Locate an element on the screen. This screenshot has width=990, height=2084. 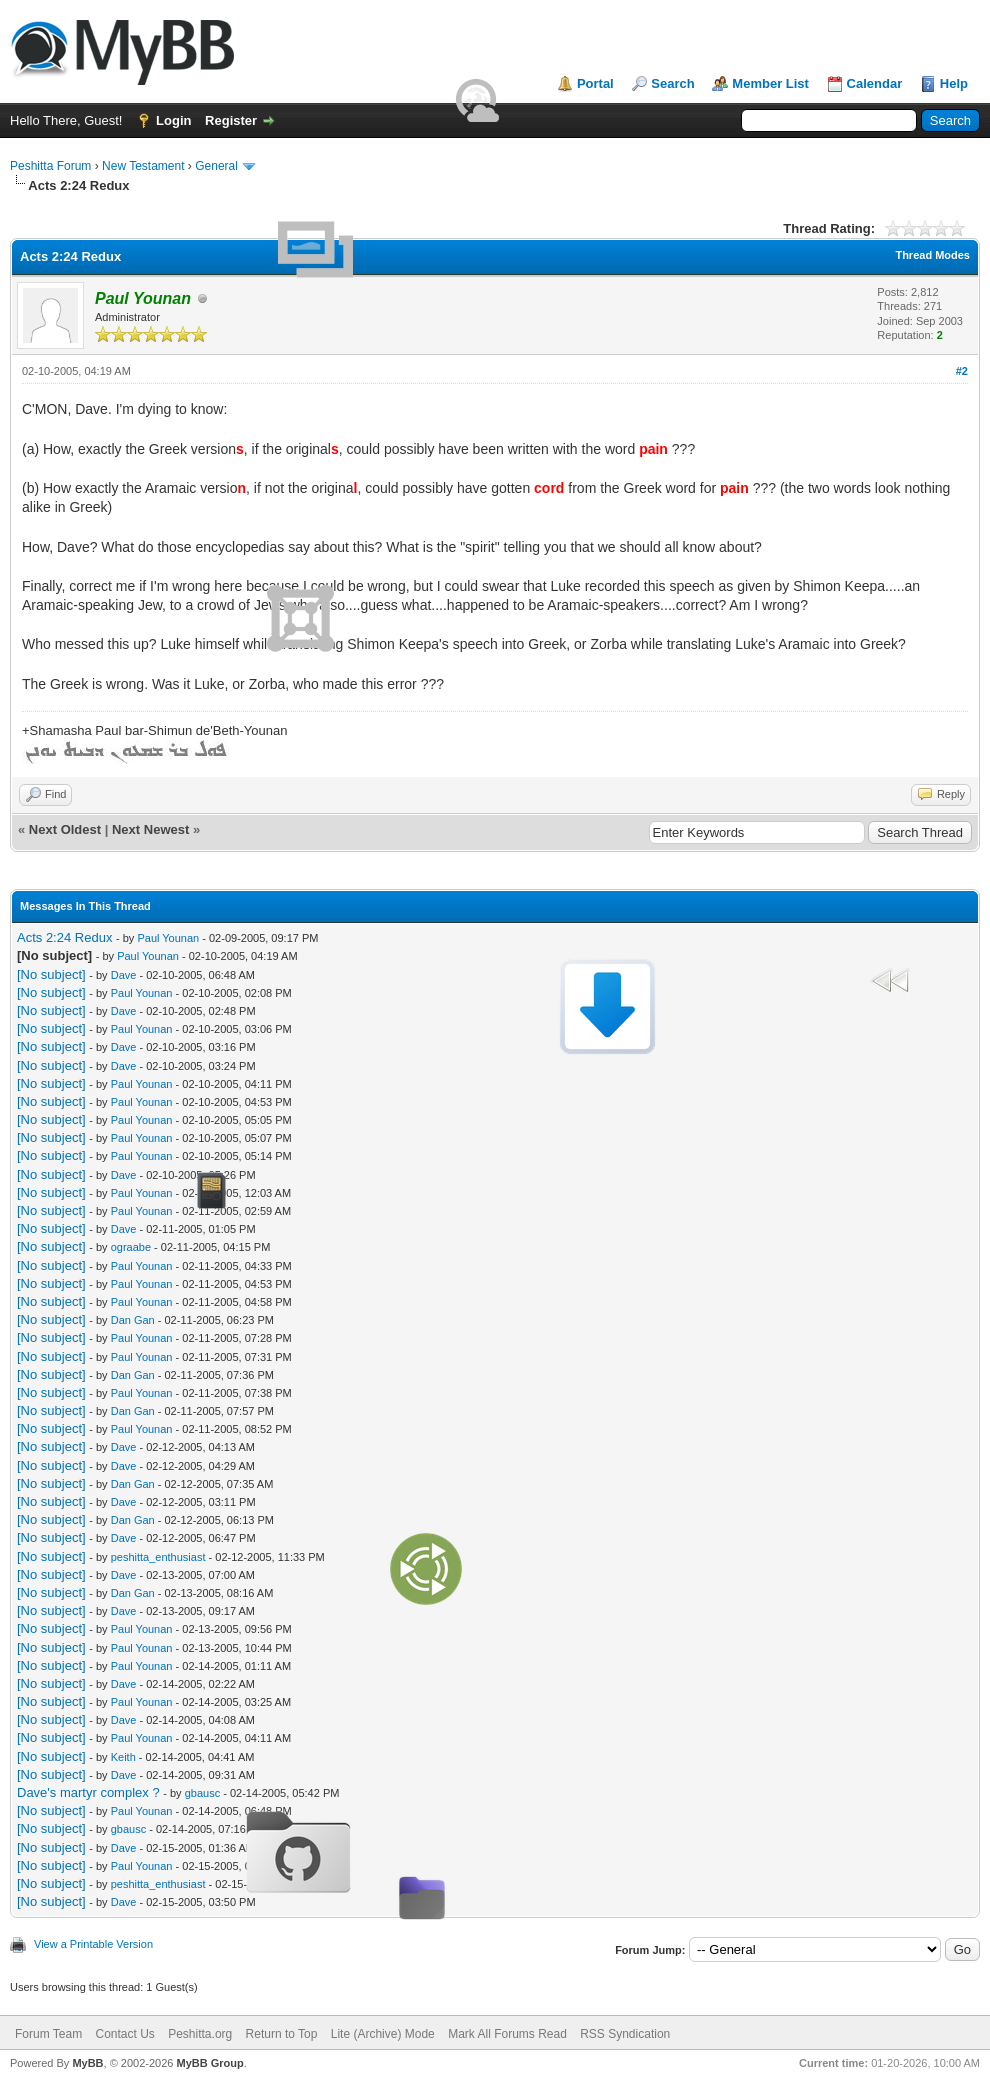
access flash memory or SD card storage is located at coordinates (211, 1190).